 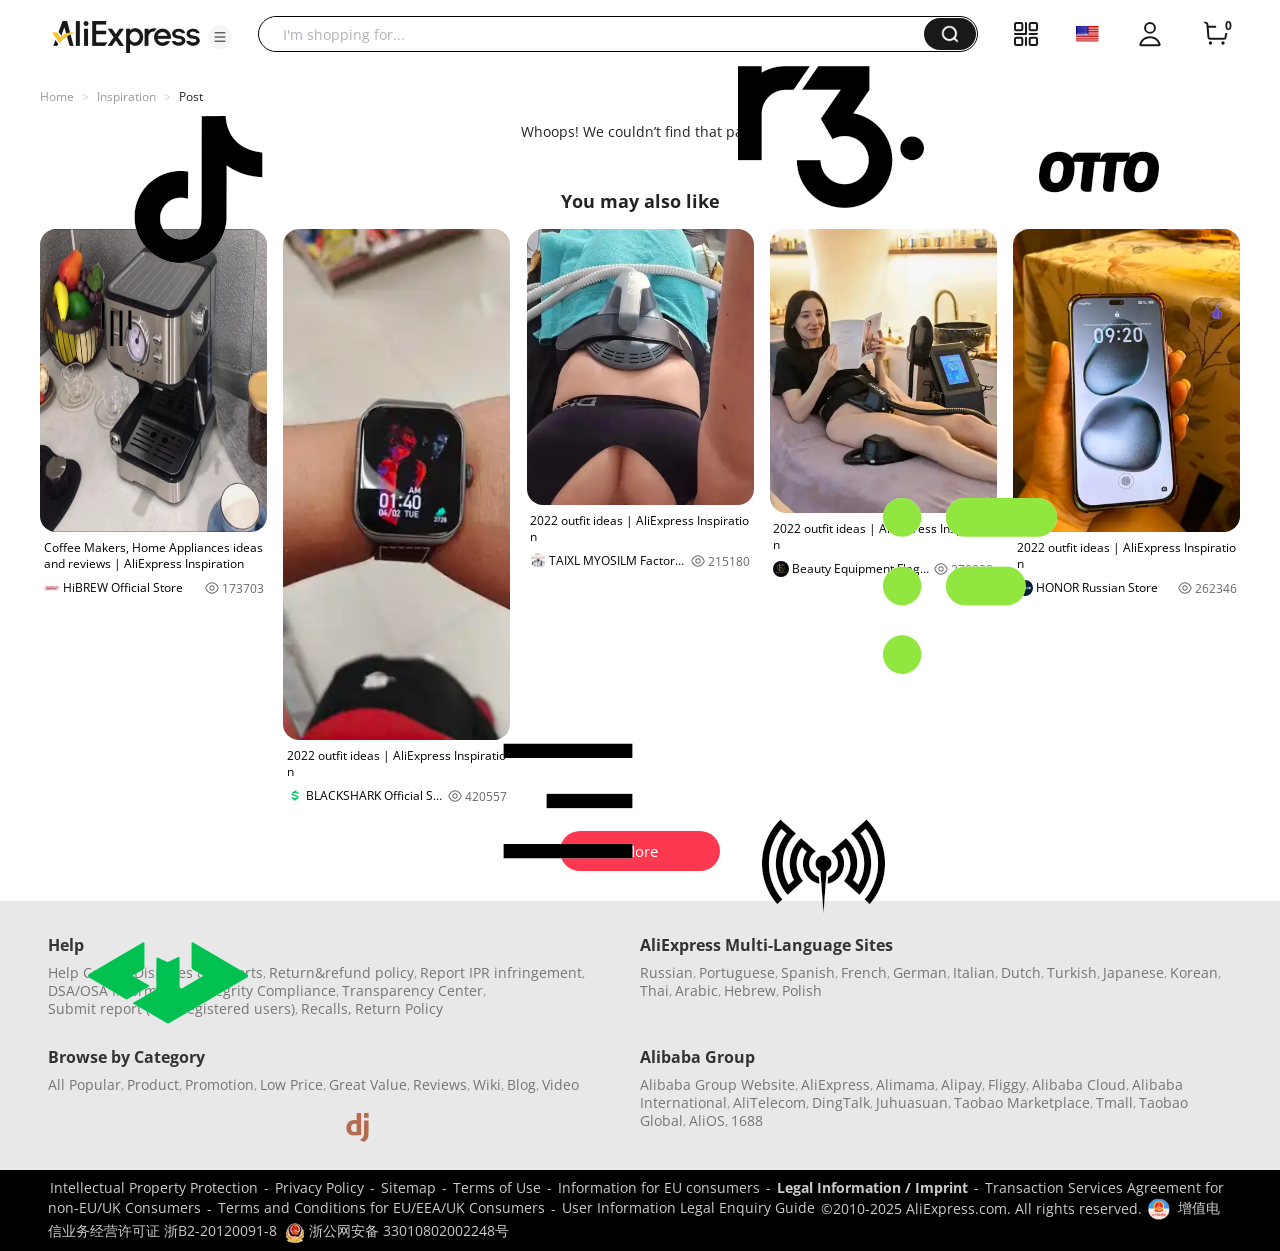 I want to click on open navigation menu, so click(x=568, y=801).